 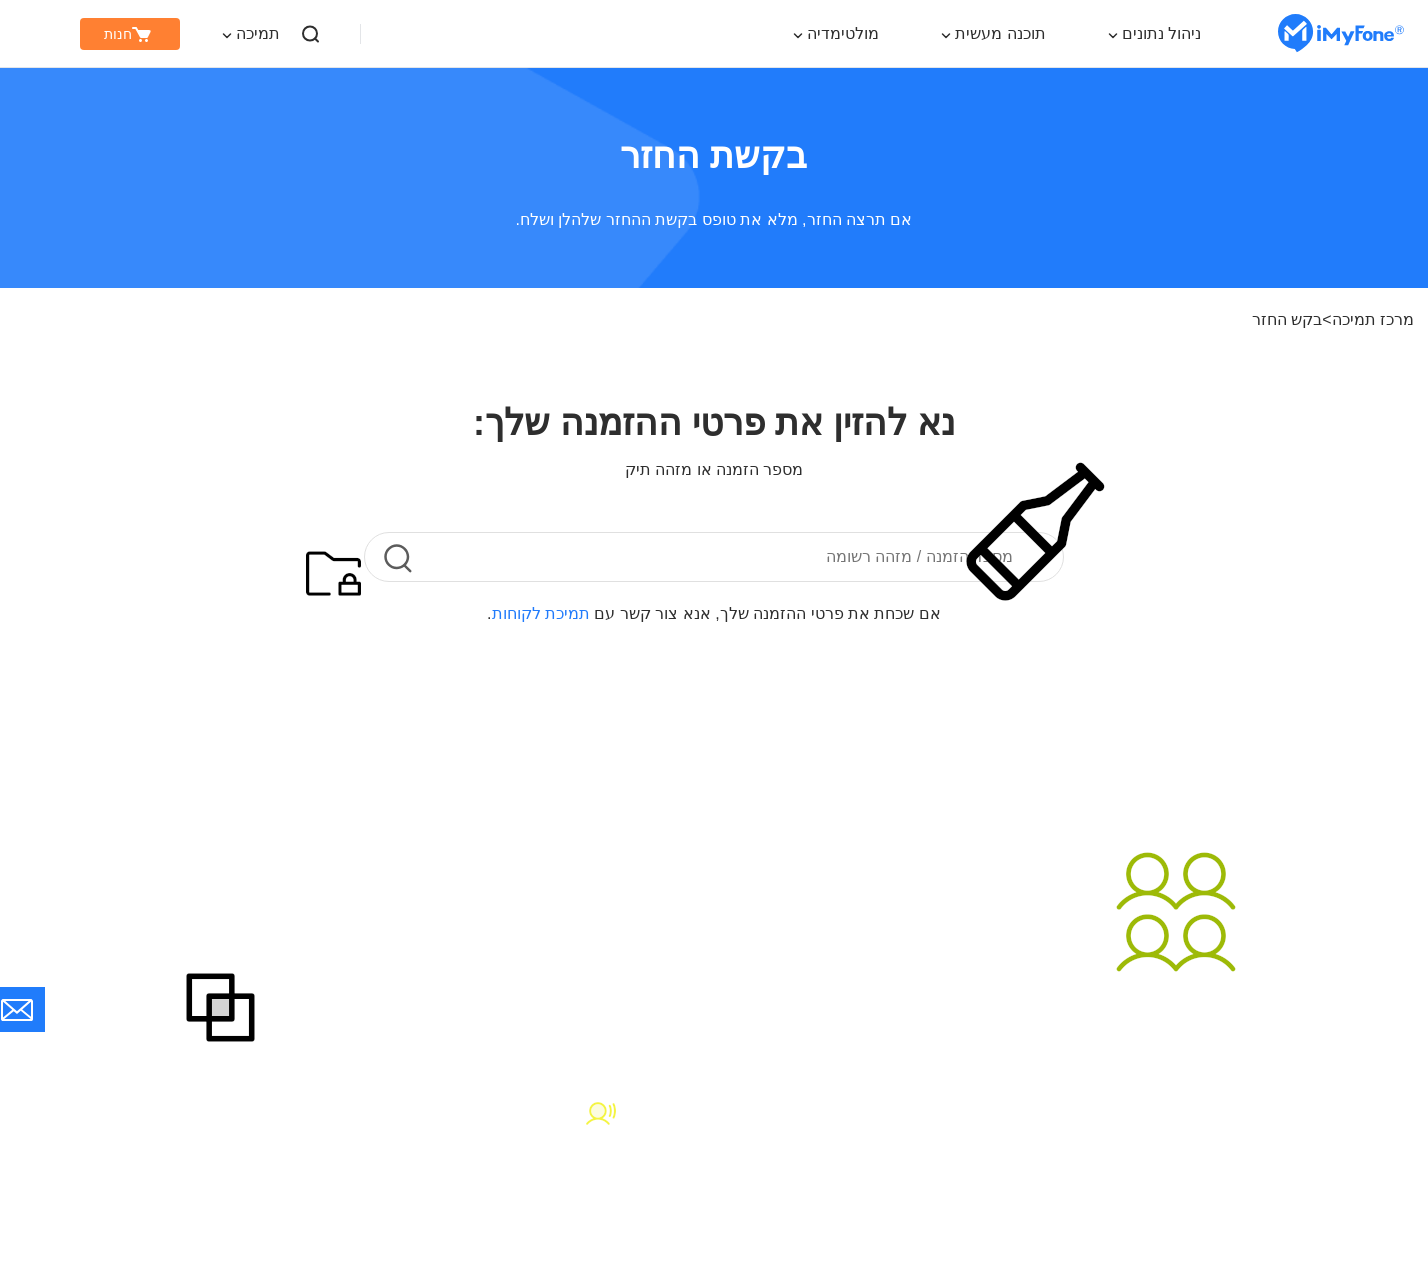 I want to click on user is speaking or broadcasting audio, so click(x=600, y=1113).